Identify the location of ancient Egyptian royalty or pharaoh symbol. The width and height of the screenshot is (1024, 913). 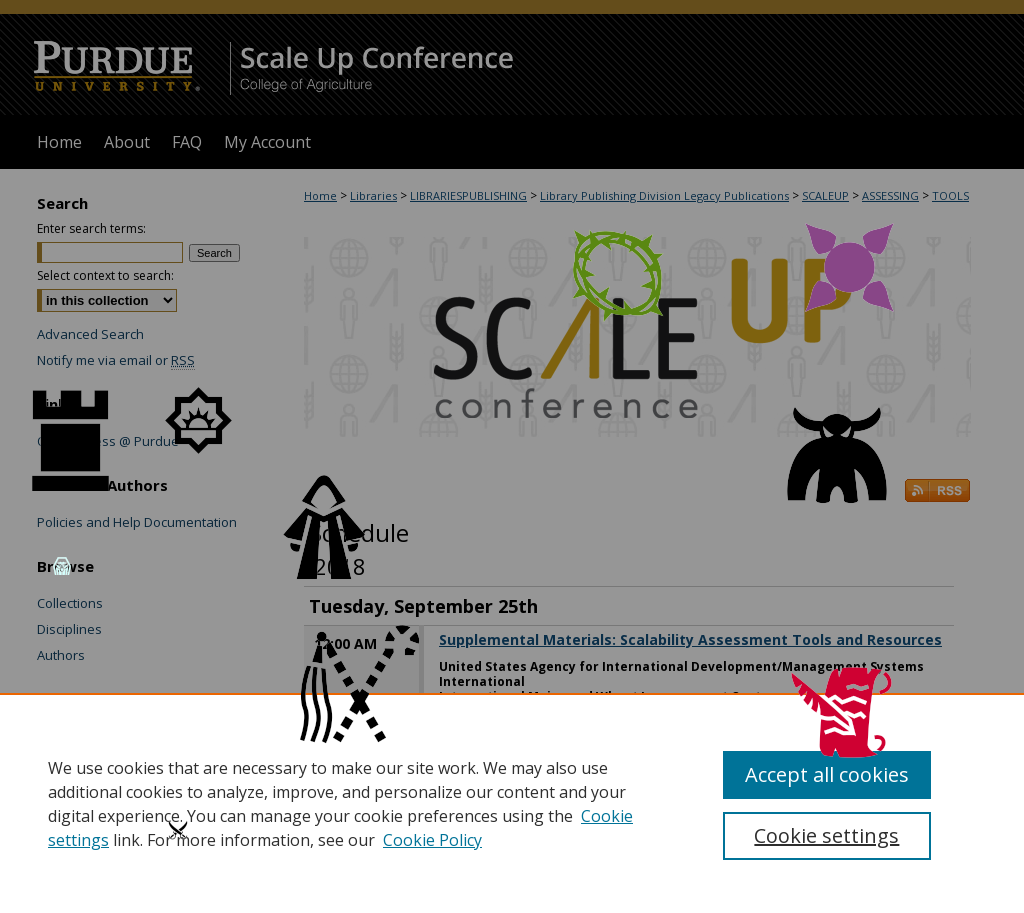
(359, 682).